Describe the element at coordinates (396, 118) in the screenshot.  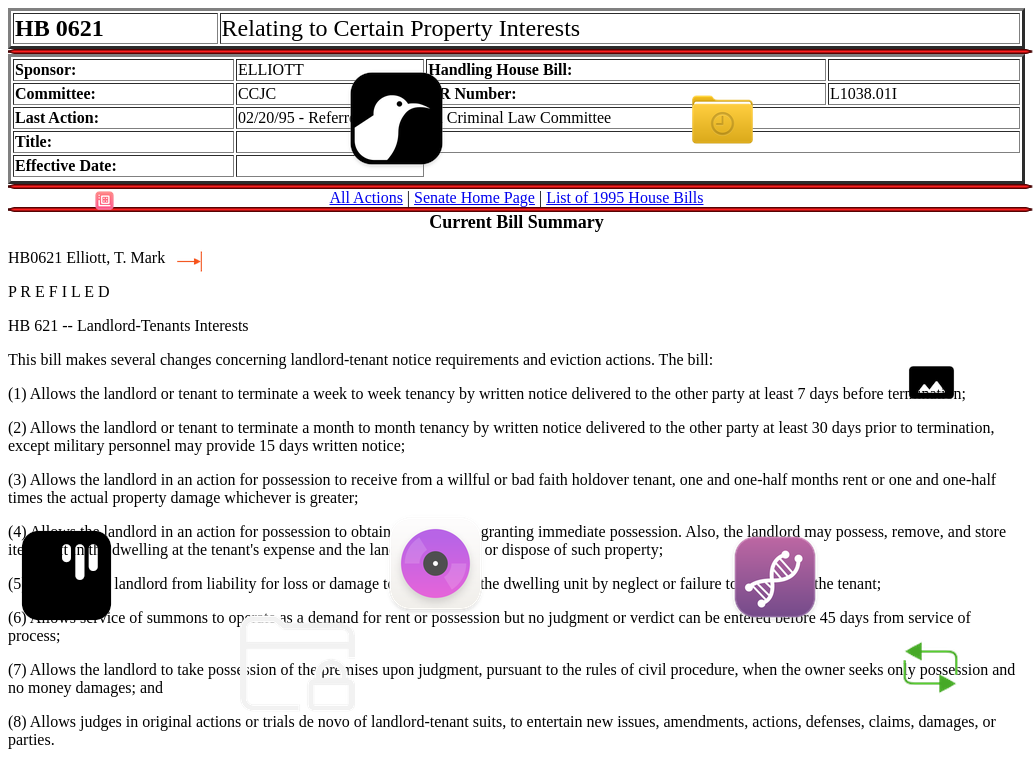
I see `open cinny matrix messaging client` at that location.